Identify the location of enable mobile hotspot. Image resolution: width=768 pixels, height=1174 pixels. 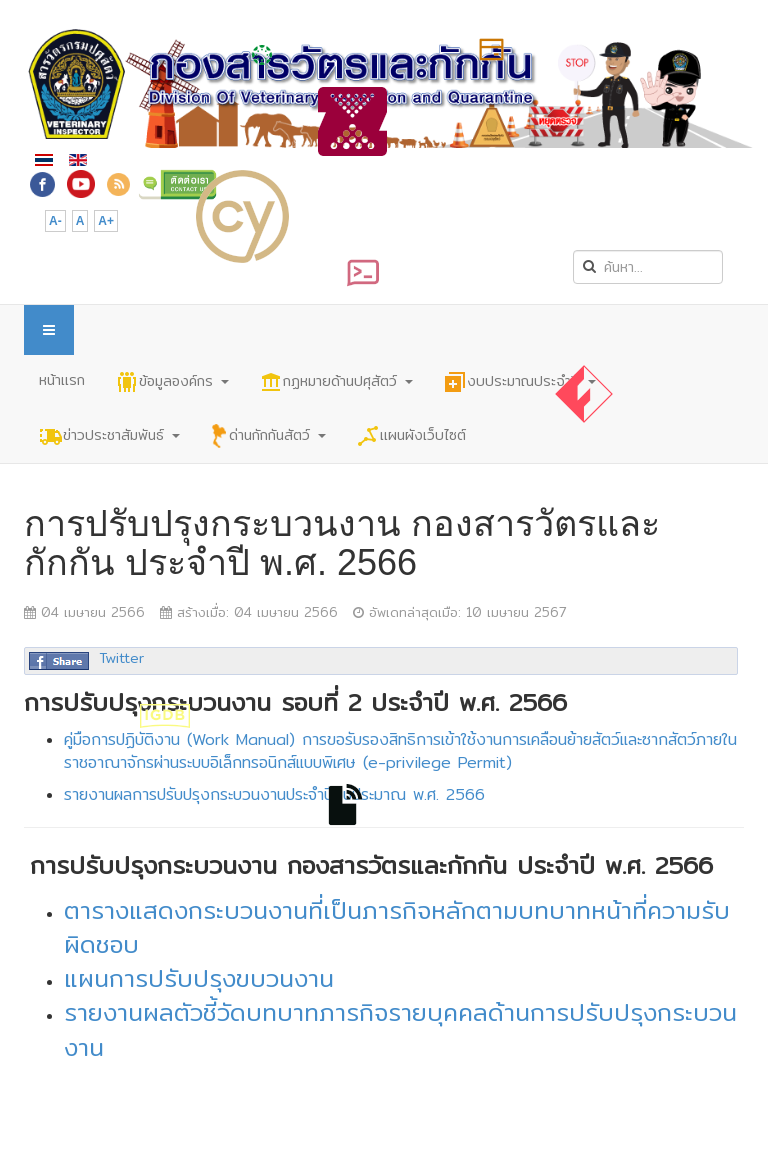
(344, 805).